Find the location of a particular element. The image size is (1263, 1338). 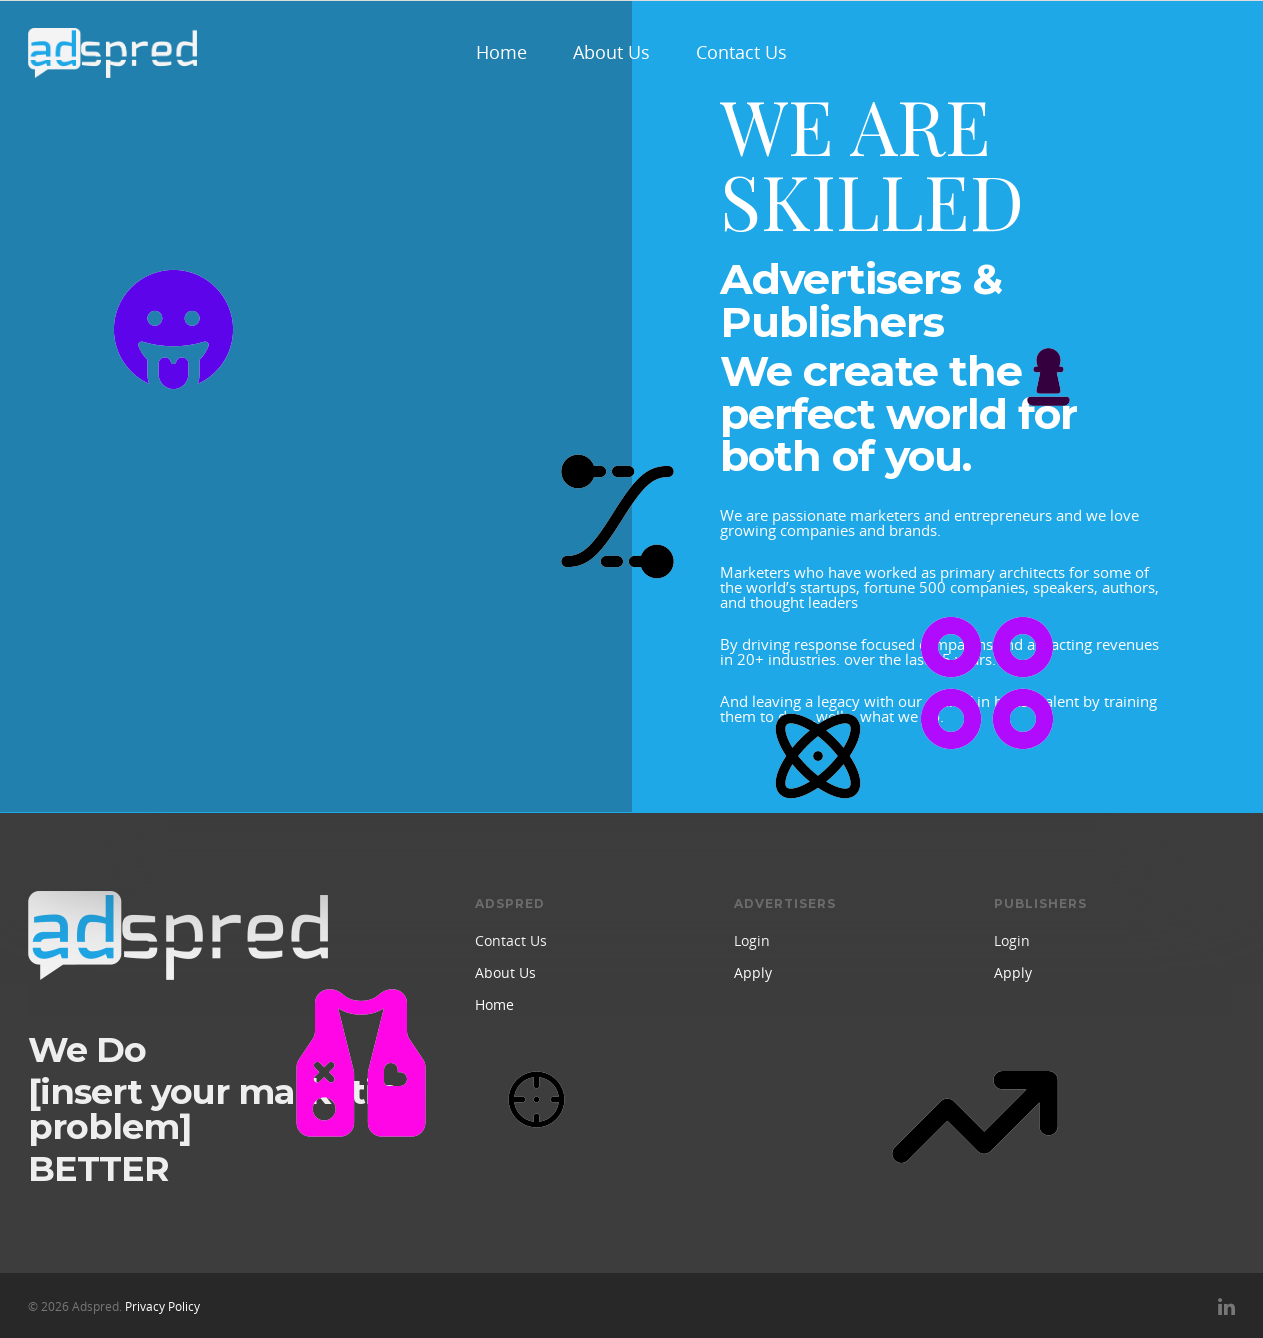

adjust animation easing curve control points is located at coordinates (617, 516).